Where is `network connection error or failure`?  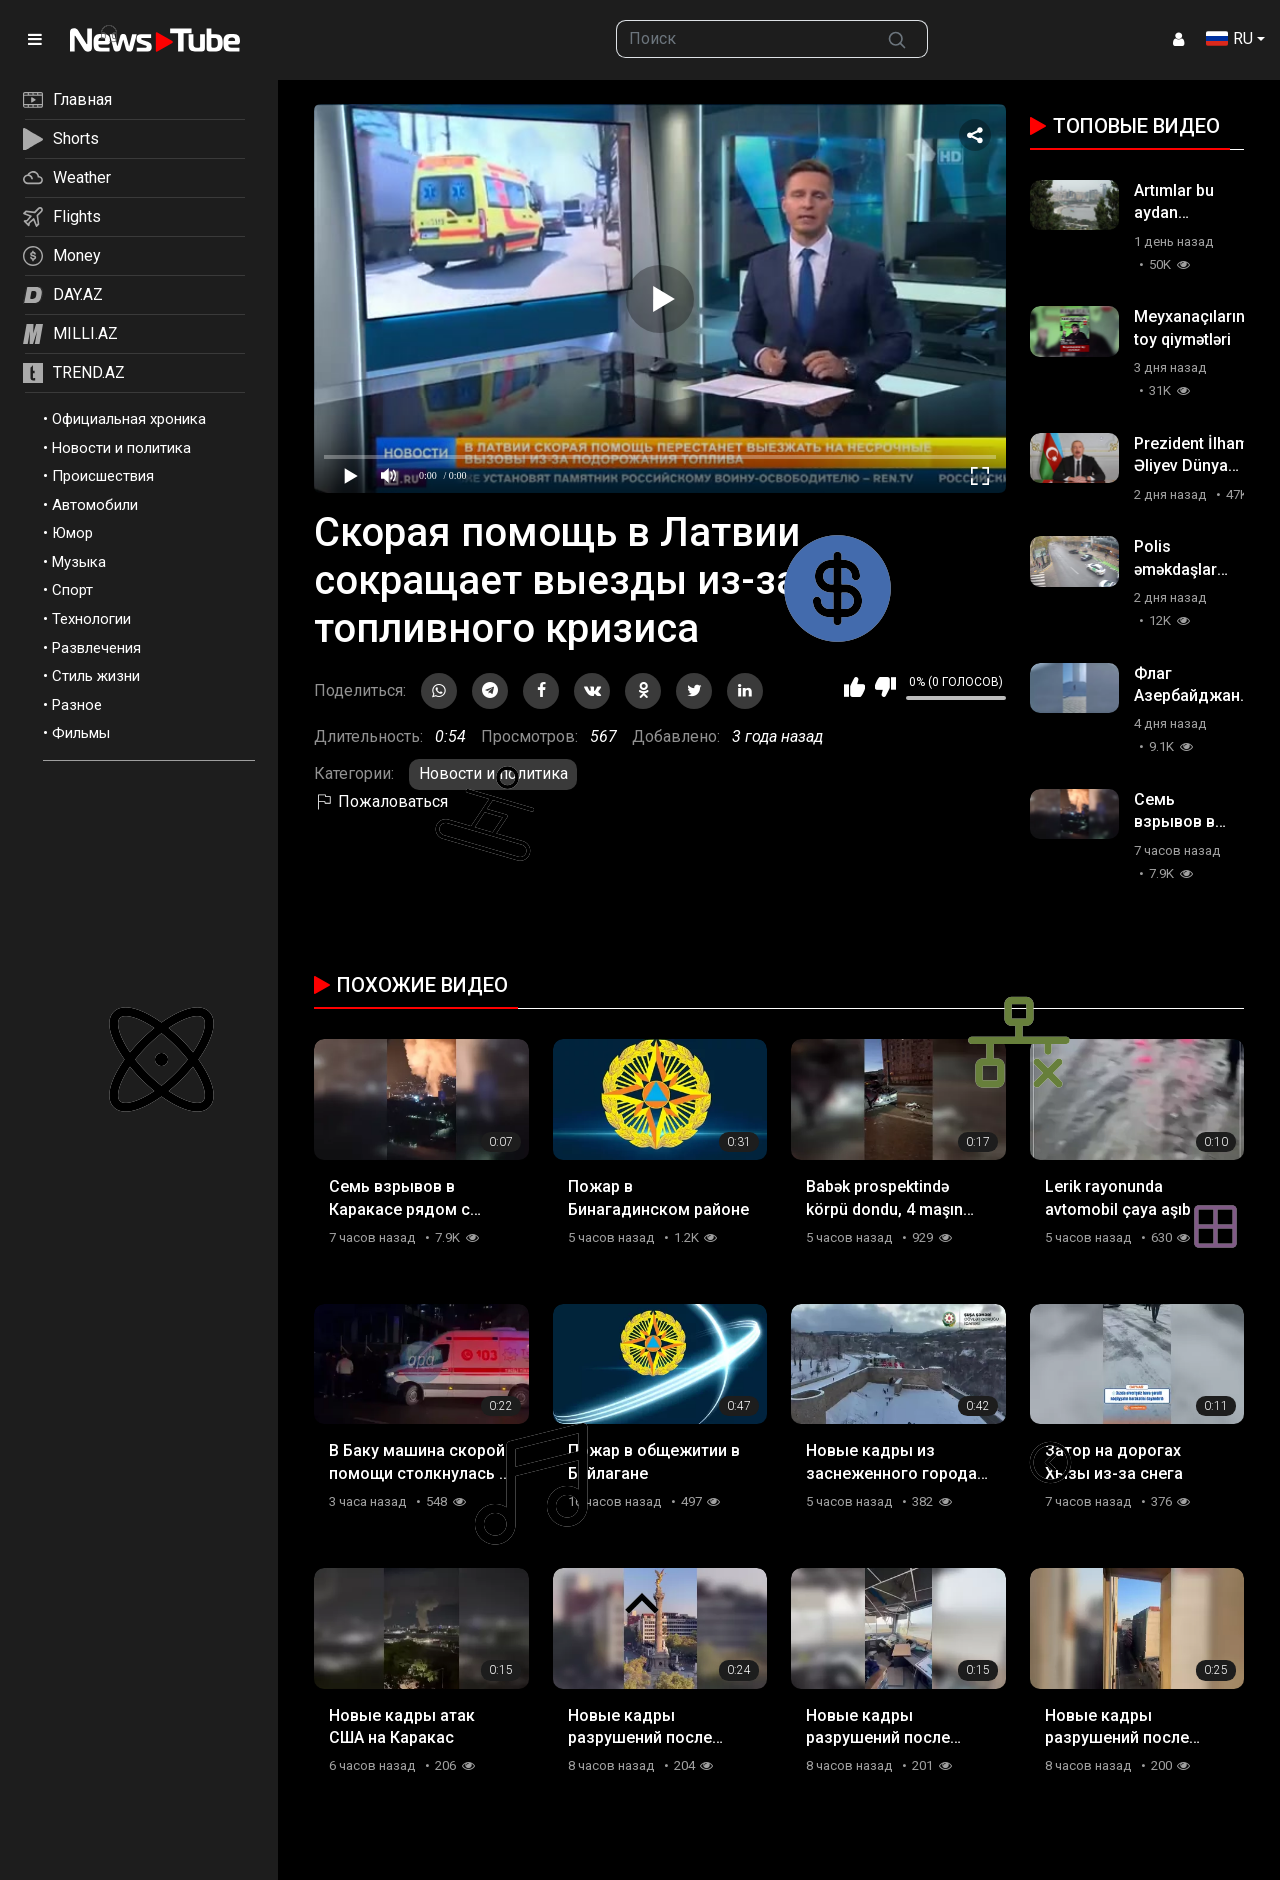 network connection error or failure is located at coordinates (1019, 1044).